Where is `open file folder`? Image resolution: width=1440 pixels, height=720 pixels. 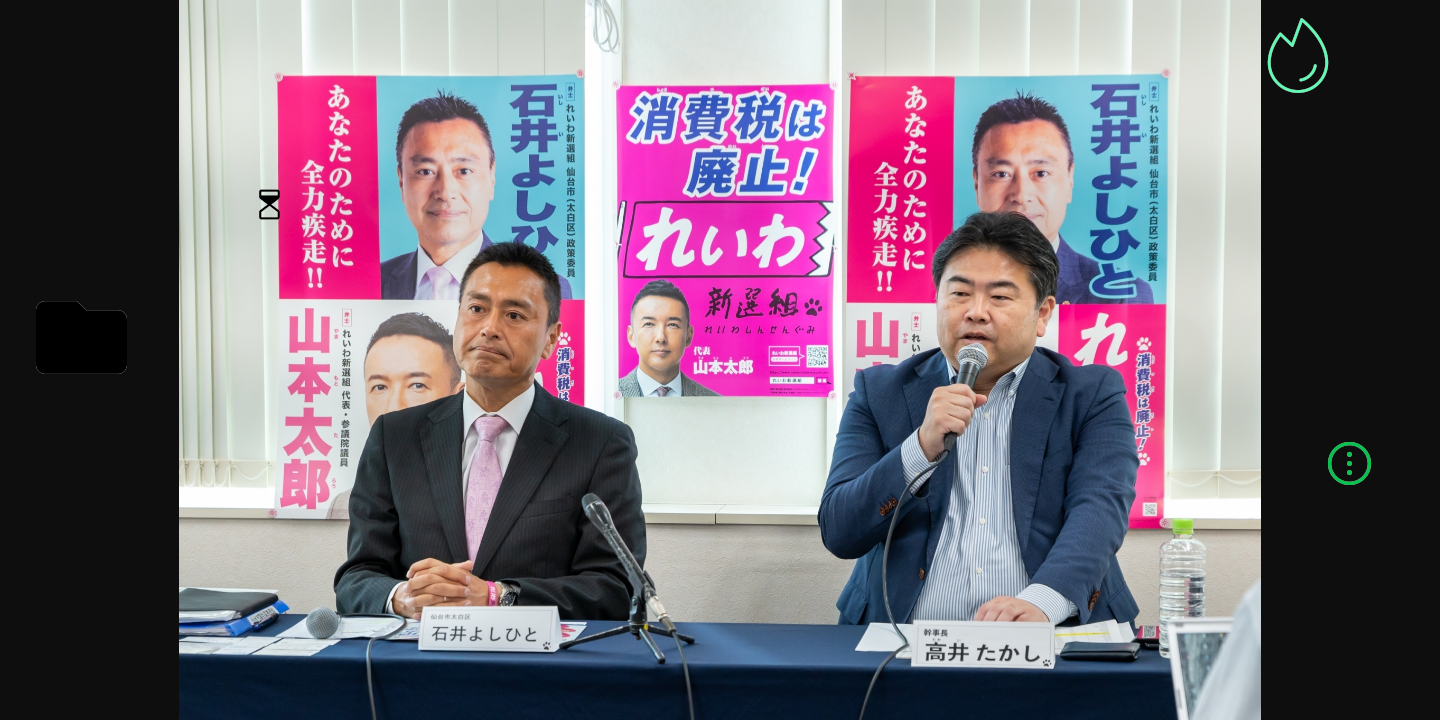
open file folder is located at coordinates (81, 337).